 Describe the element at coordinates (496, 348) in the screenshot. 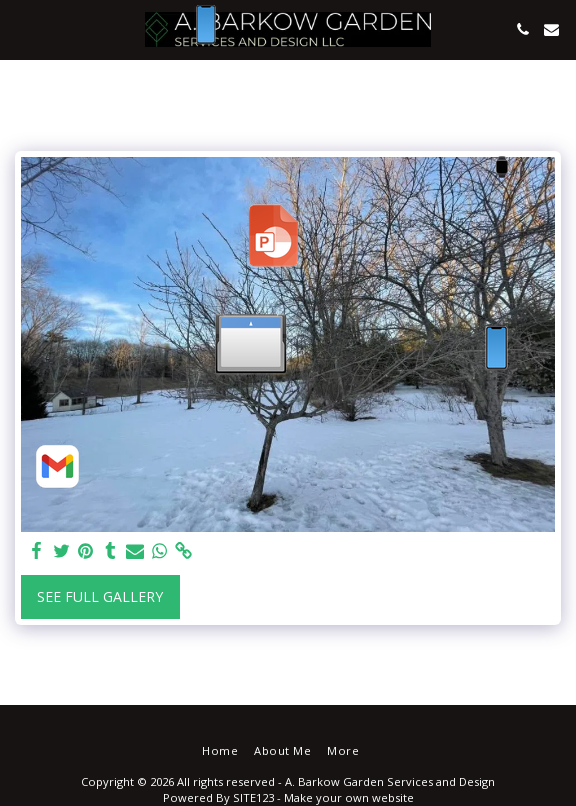

I see `represents a connected iPhone 11 device` at that location.